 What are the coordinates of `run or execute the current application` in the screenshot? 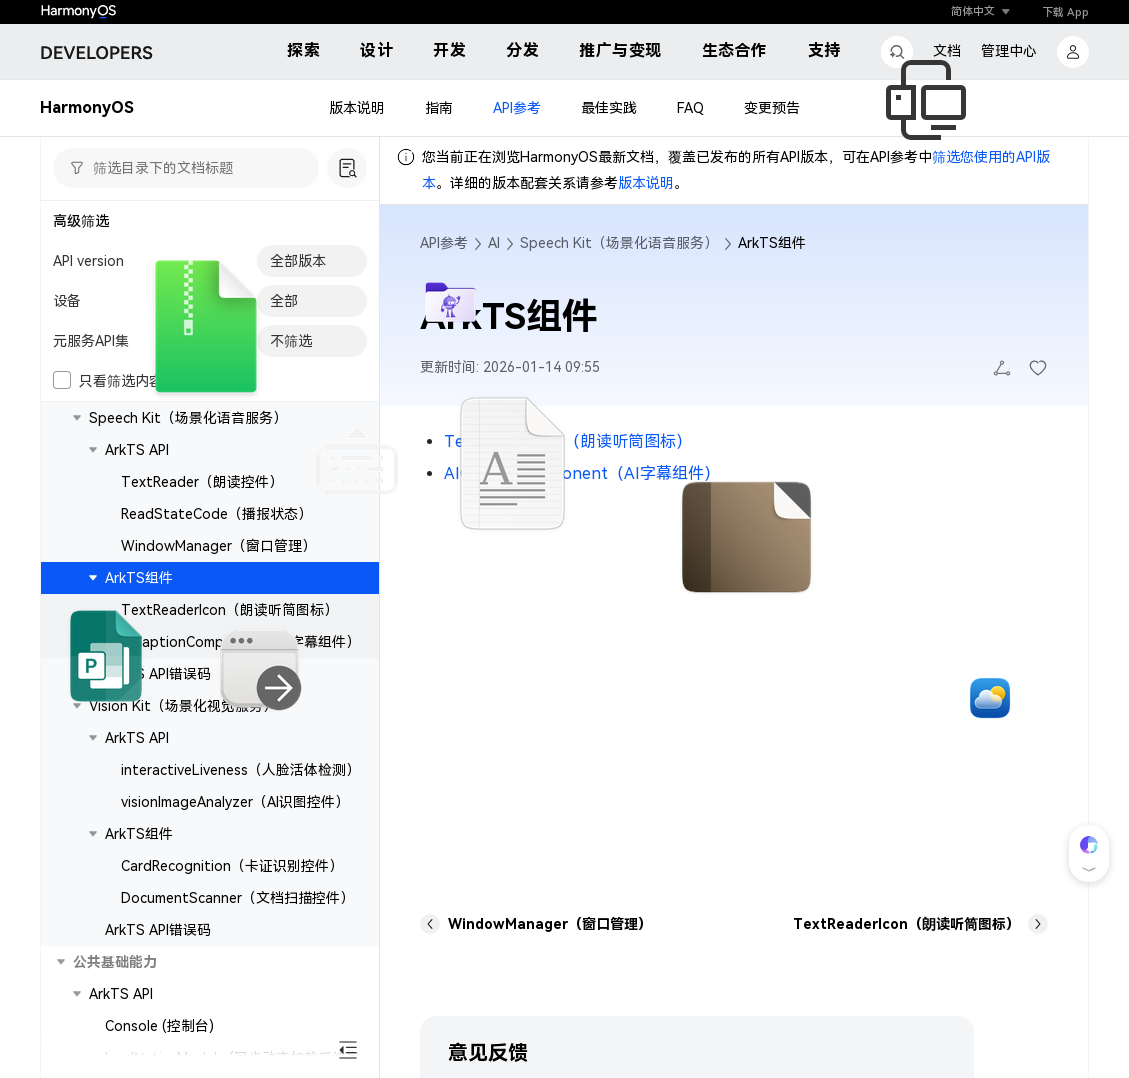 It's located at (259, 668).